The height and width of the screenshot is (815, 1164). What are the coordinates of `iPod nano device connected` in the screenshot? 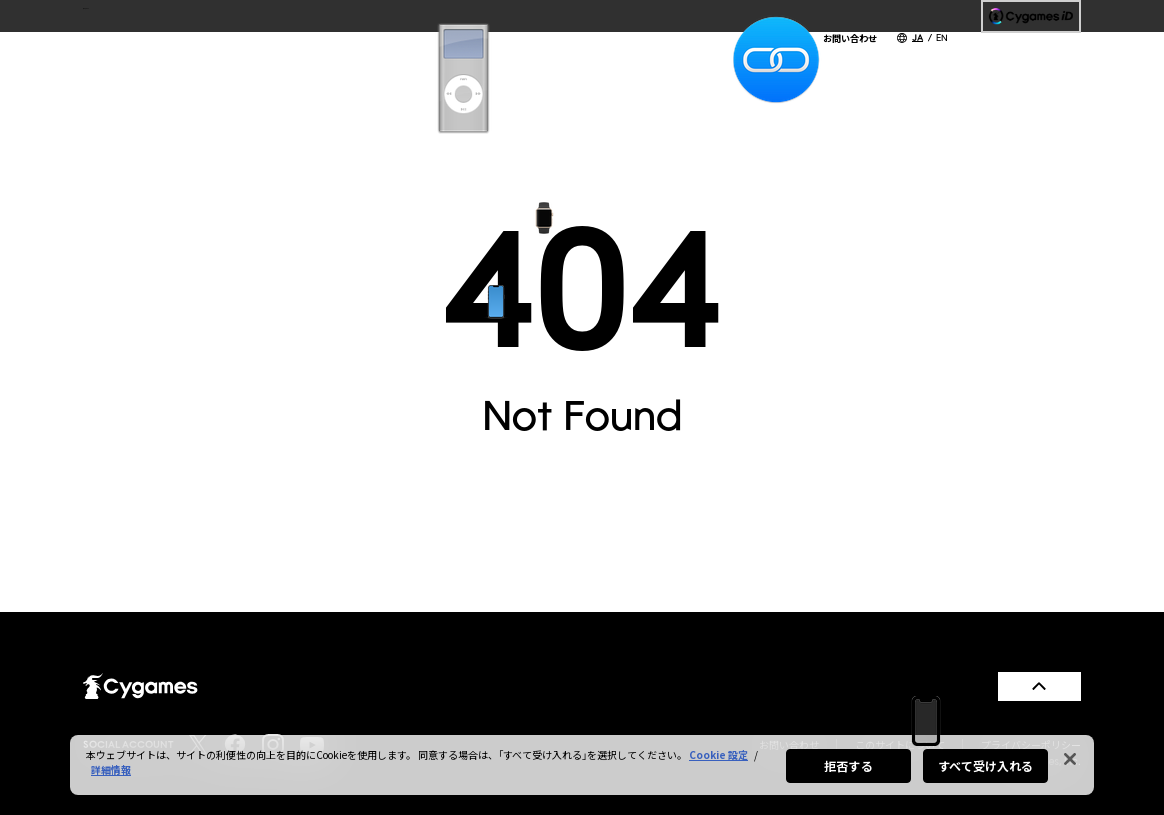 It's located at (463, 78).